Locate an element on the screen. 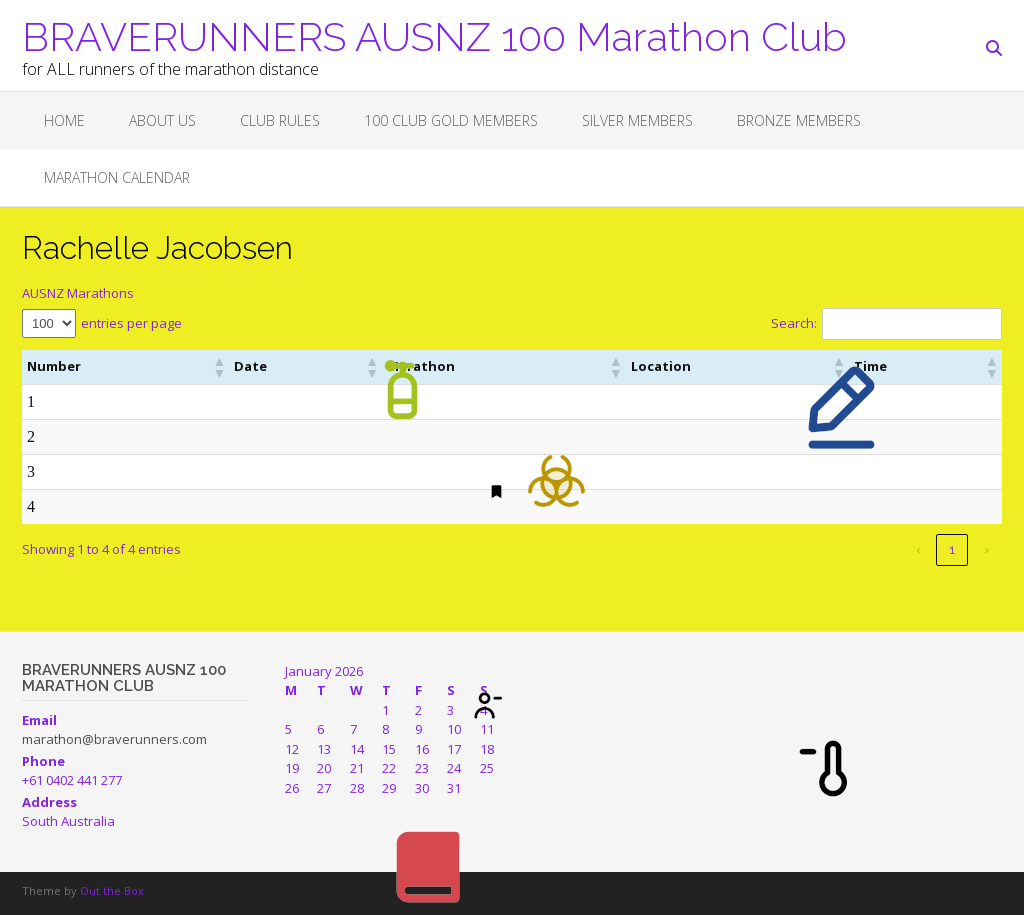 The image size is (1024, 915). indicates hazardous or dangerous content is located at coordinates (556, 482).